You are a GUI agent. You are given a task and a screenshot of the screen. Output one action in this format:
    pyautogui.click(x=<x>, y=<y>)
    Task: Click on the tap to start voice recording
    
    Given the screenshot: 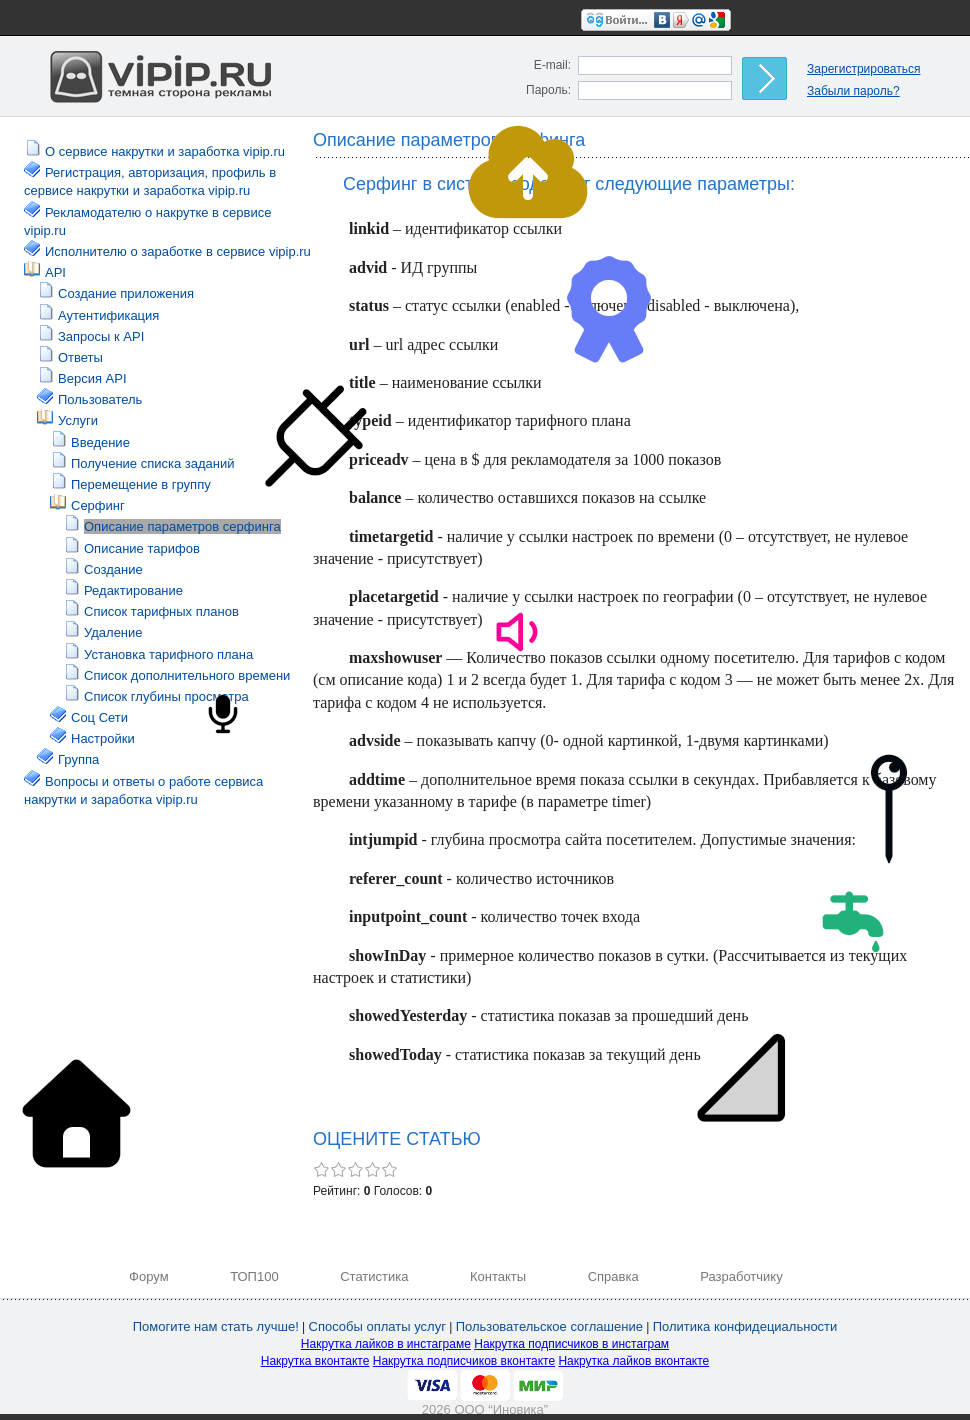 What is the action you would take?
    pyautogui.click(x=223, y=714)
    